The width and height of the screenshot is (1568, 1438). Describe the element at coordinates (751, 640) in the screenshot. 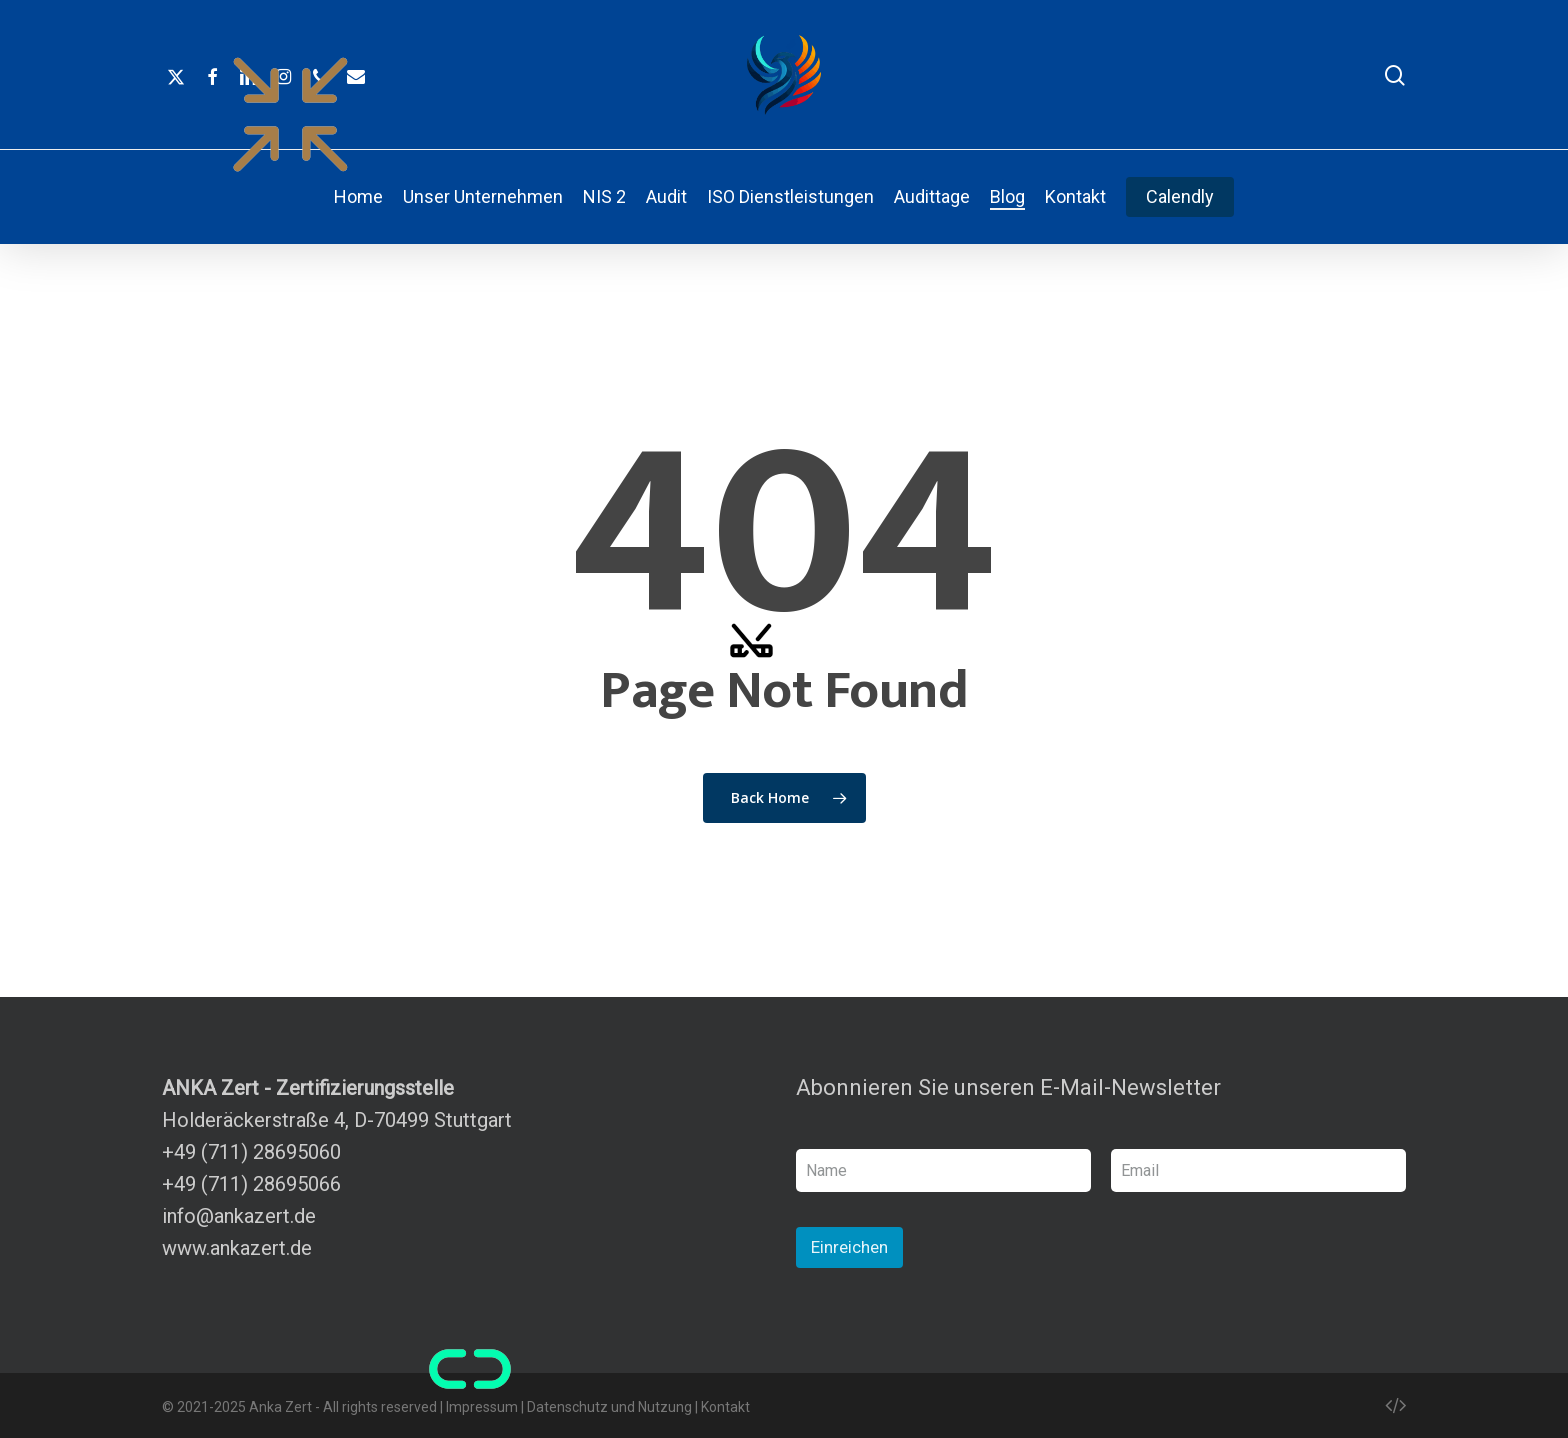

I see `view hockey scores or stats` at that location.